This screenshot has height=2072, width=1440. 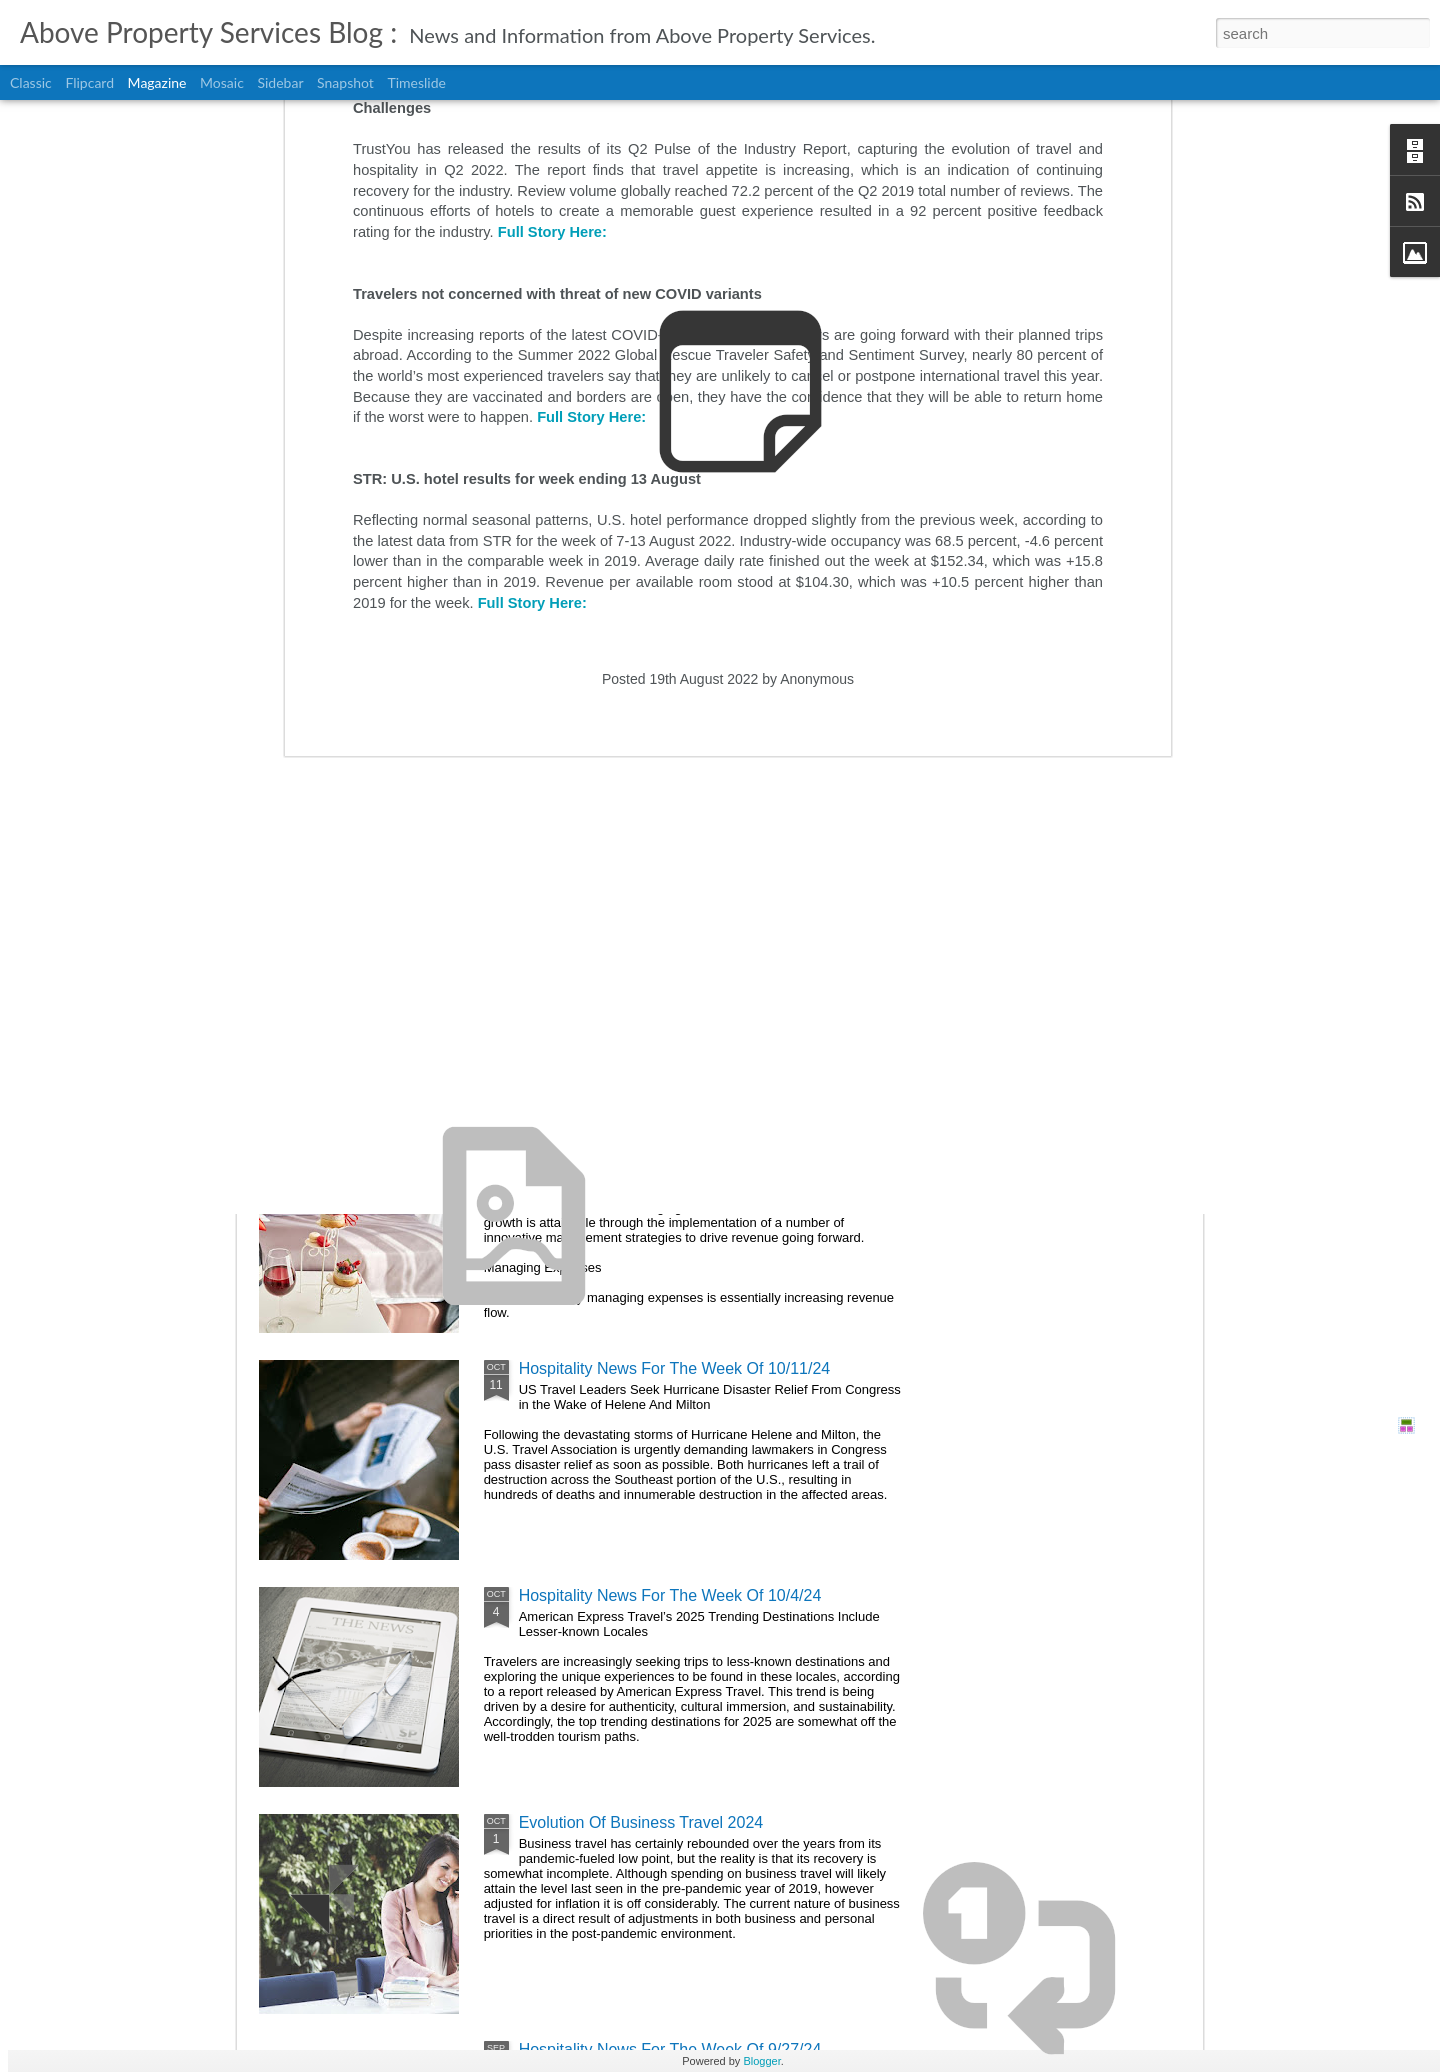 I want to click on indicates a drawing or illustration file, so click(x=514, y=1210).